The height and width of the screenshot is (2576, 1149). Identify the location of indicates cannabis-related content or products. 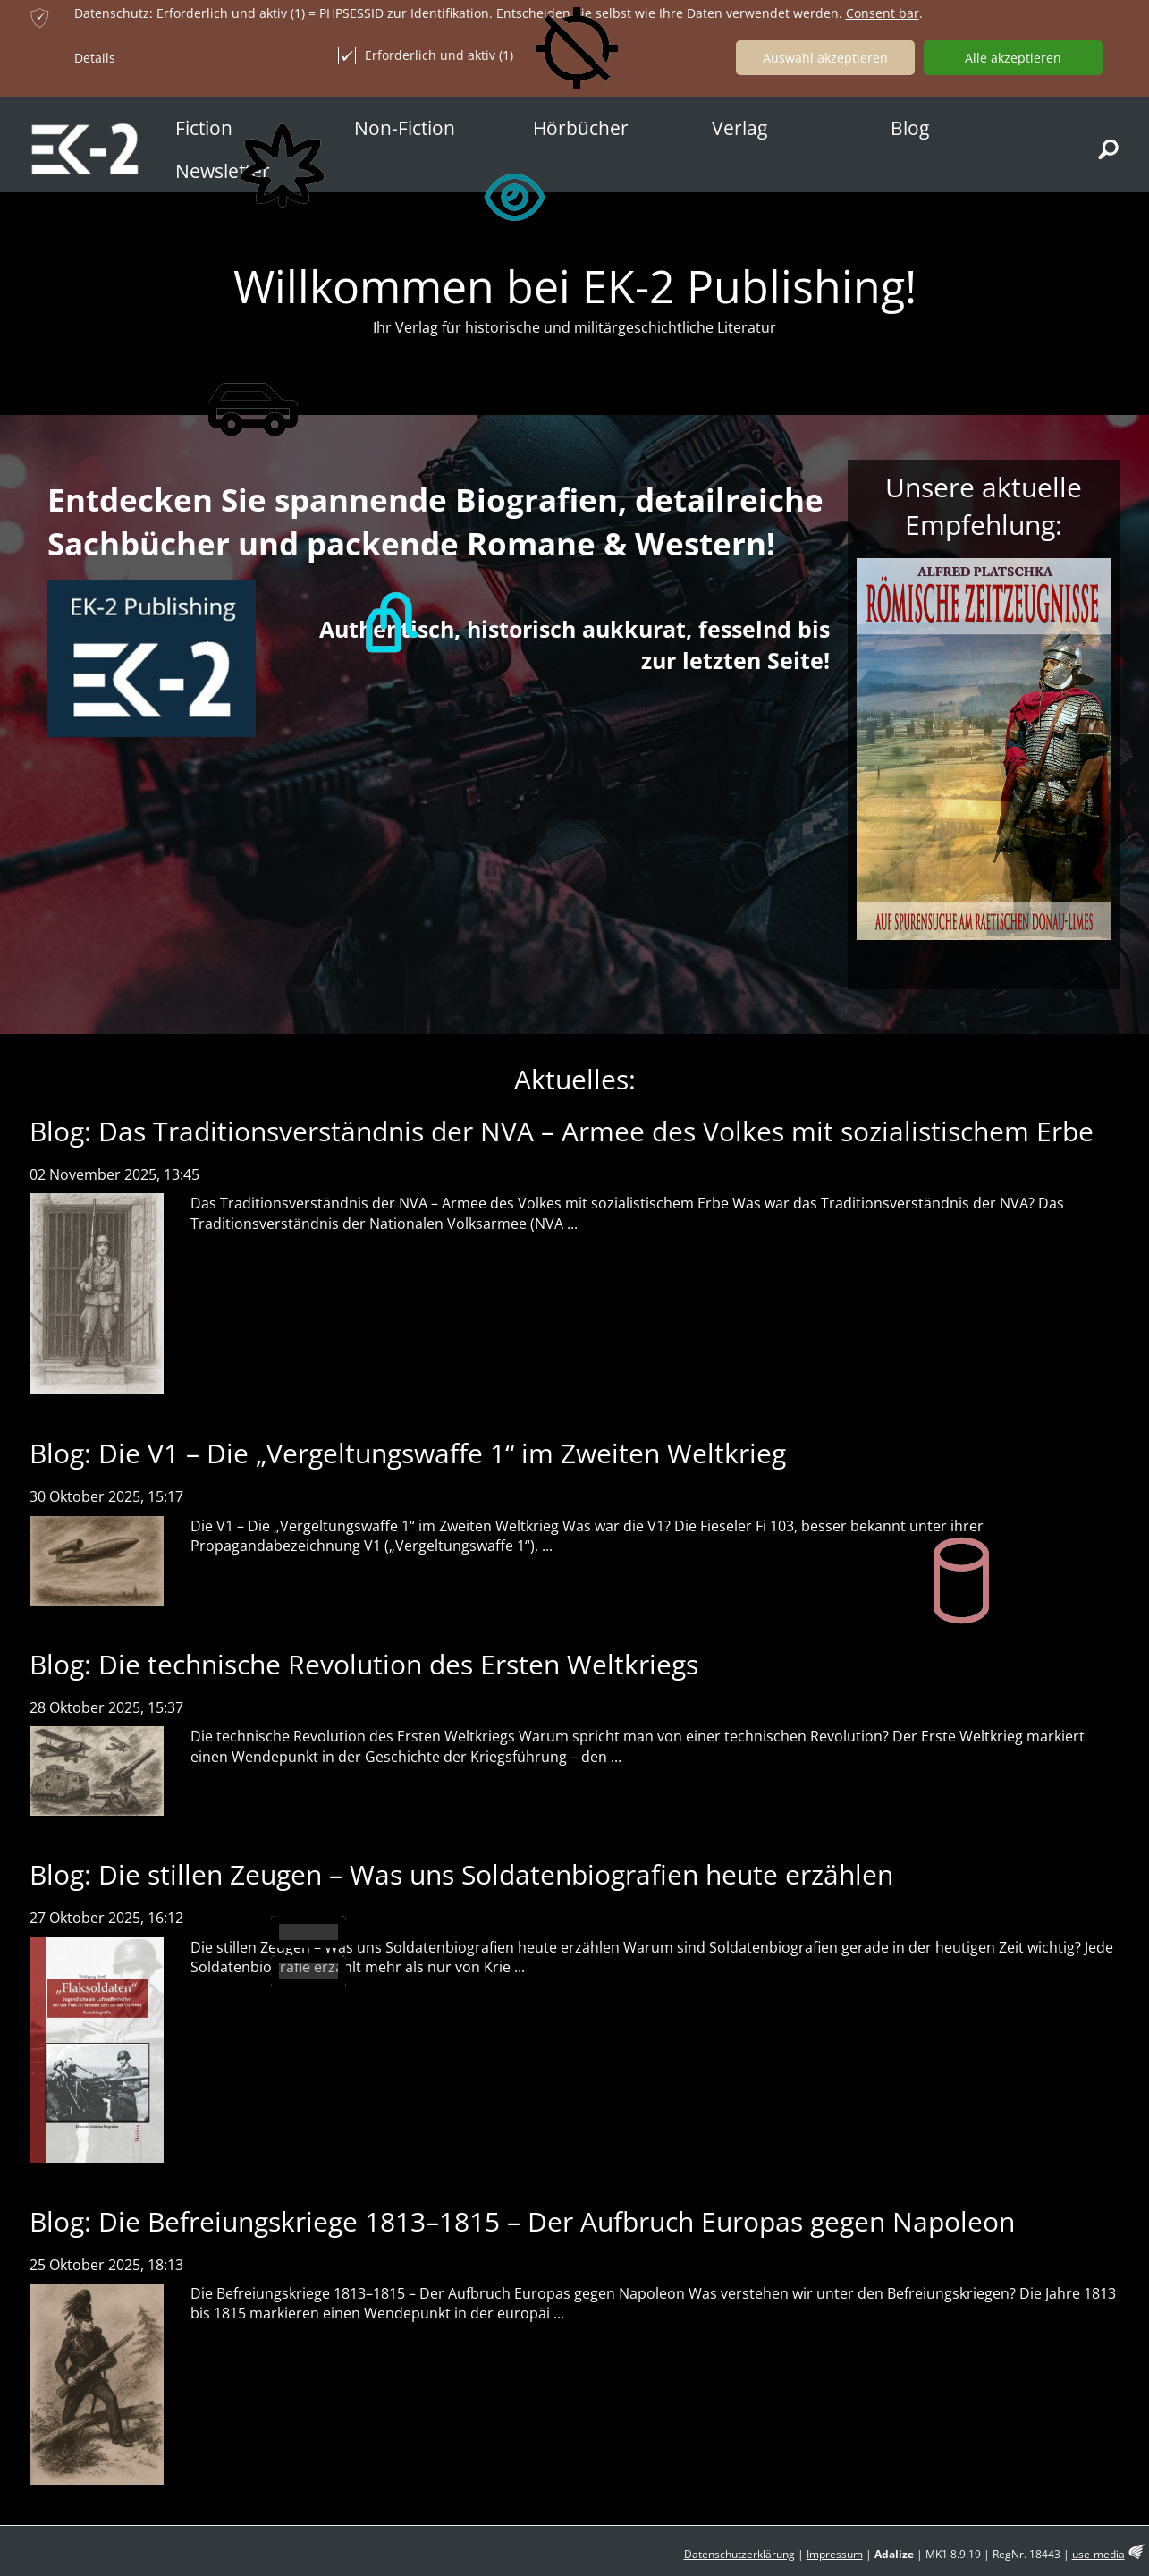
(283, 165).